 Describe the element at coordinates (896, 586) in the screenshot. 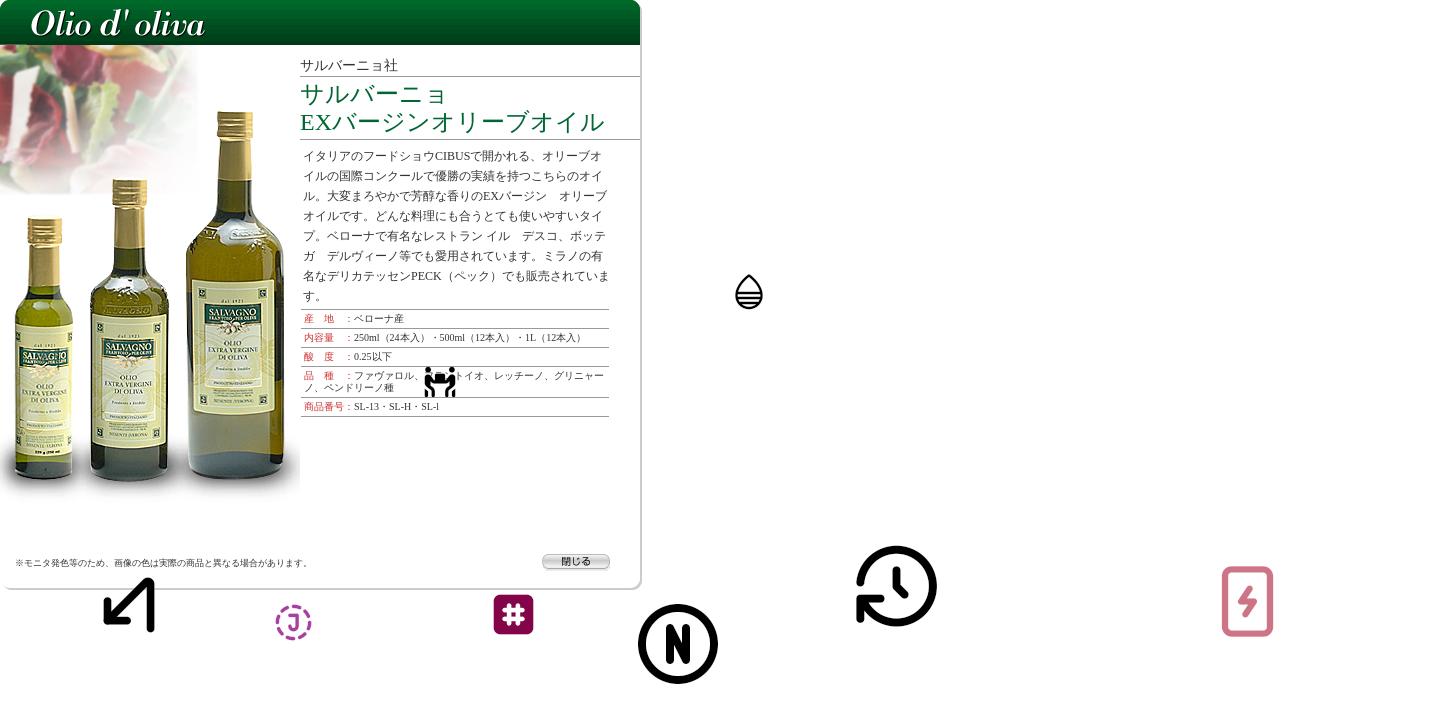

I see `view activity history` at that location.